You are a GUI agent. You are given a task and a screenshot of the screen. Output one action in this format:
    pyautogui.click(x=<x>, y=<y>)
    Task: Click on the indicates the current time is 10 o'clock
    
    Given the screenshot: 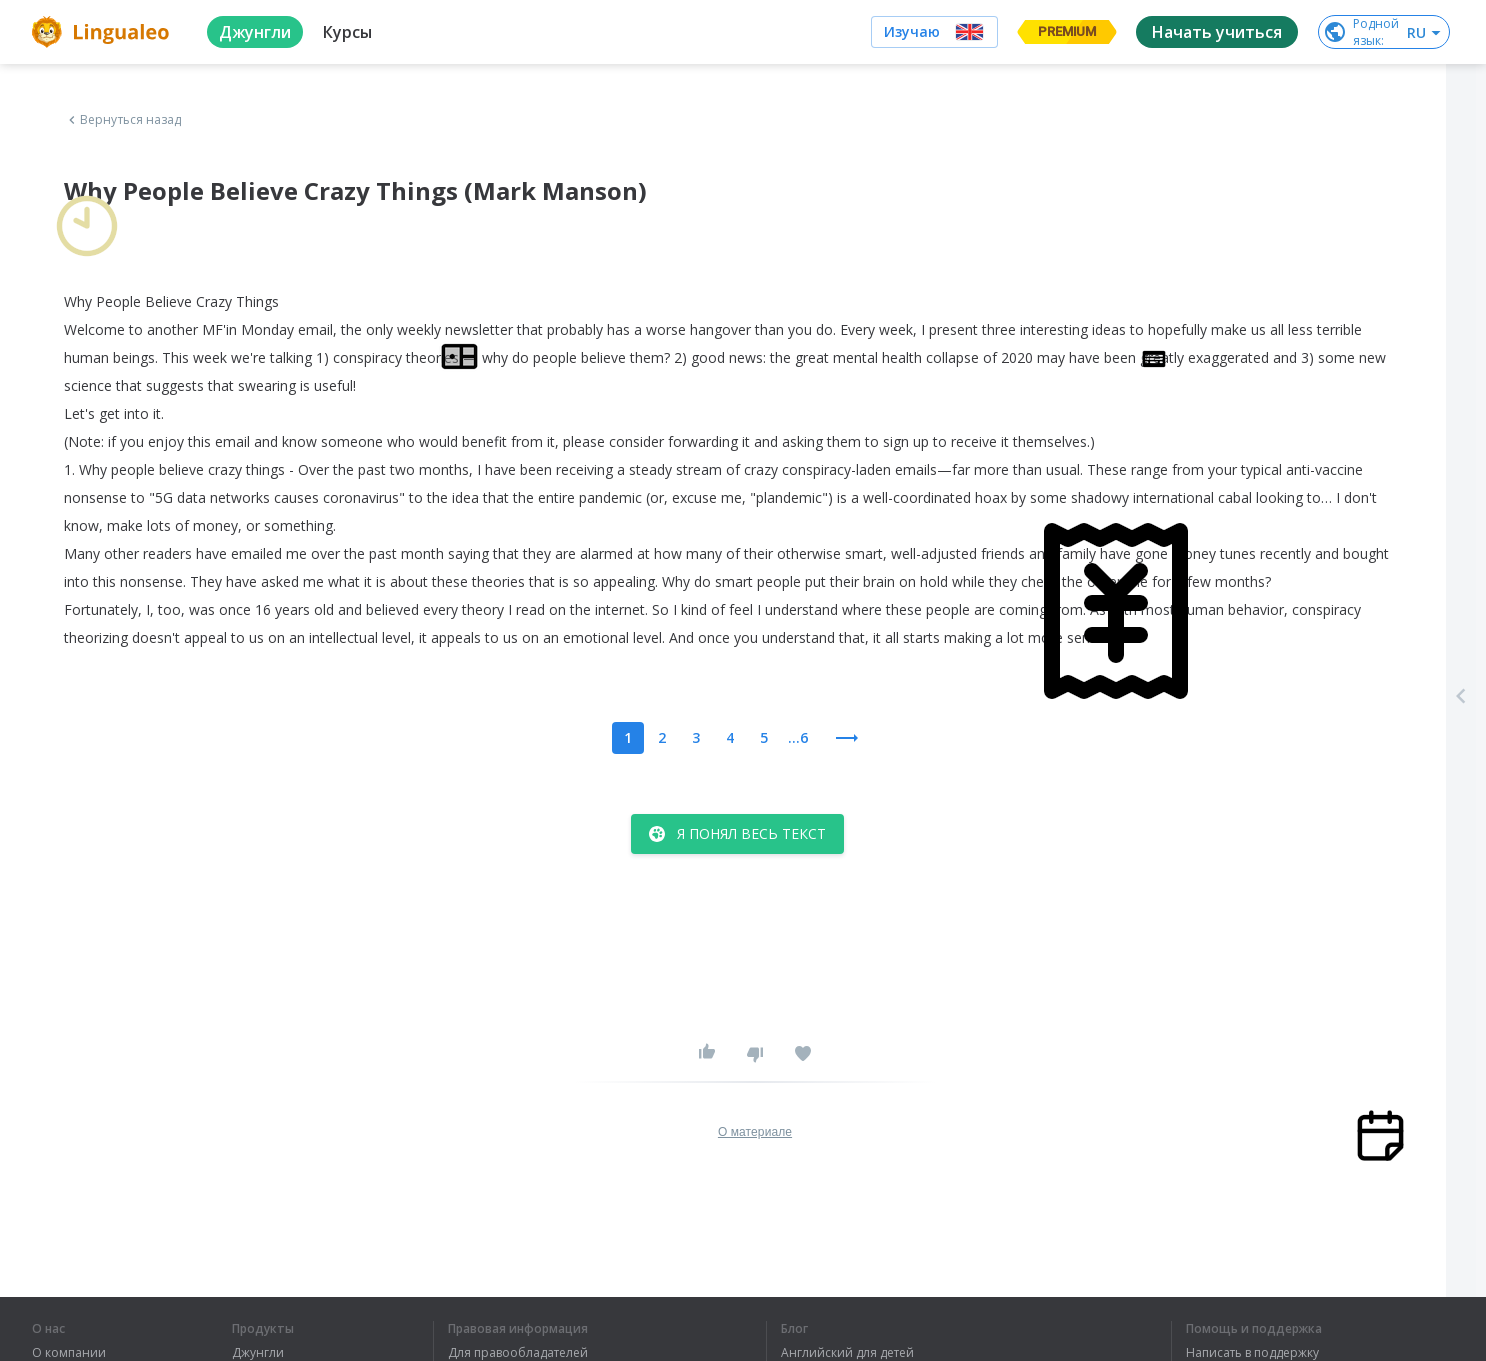 What is the action you would take?
    pyautogui.click(x=87, y=226)
    